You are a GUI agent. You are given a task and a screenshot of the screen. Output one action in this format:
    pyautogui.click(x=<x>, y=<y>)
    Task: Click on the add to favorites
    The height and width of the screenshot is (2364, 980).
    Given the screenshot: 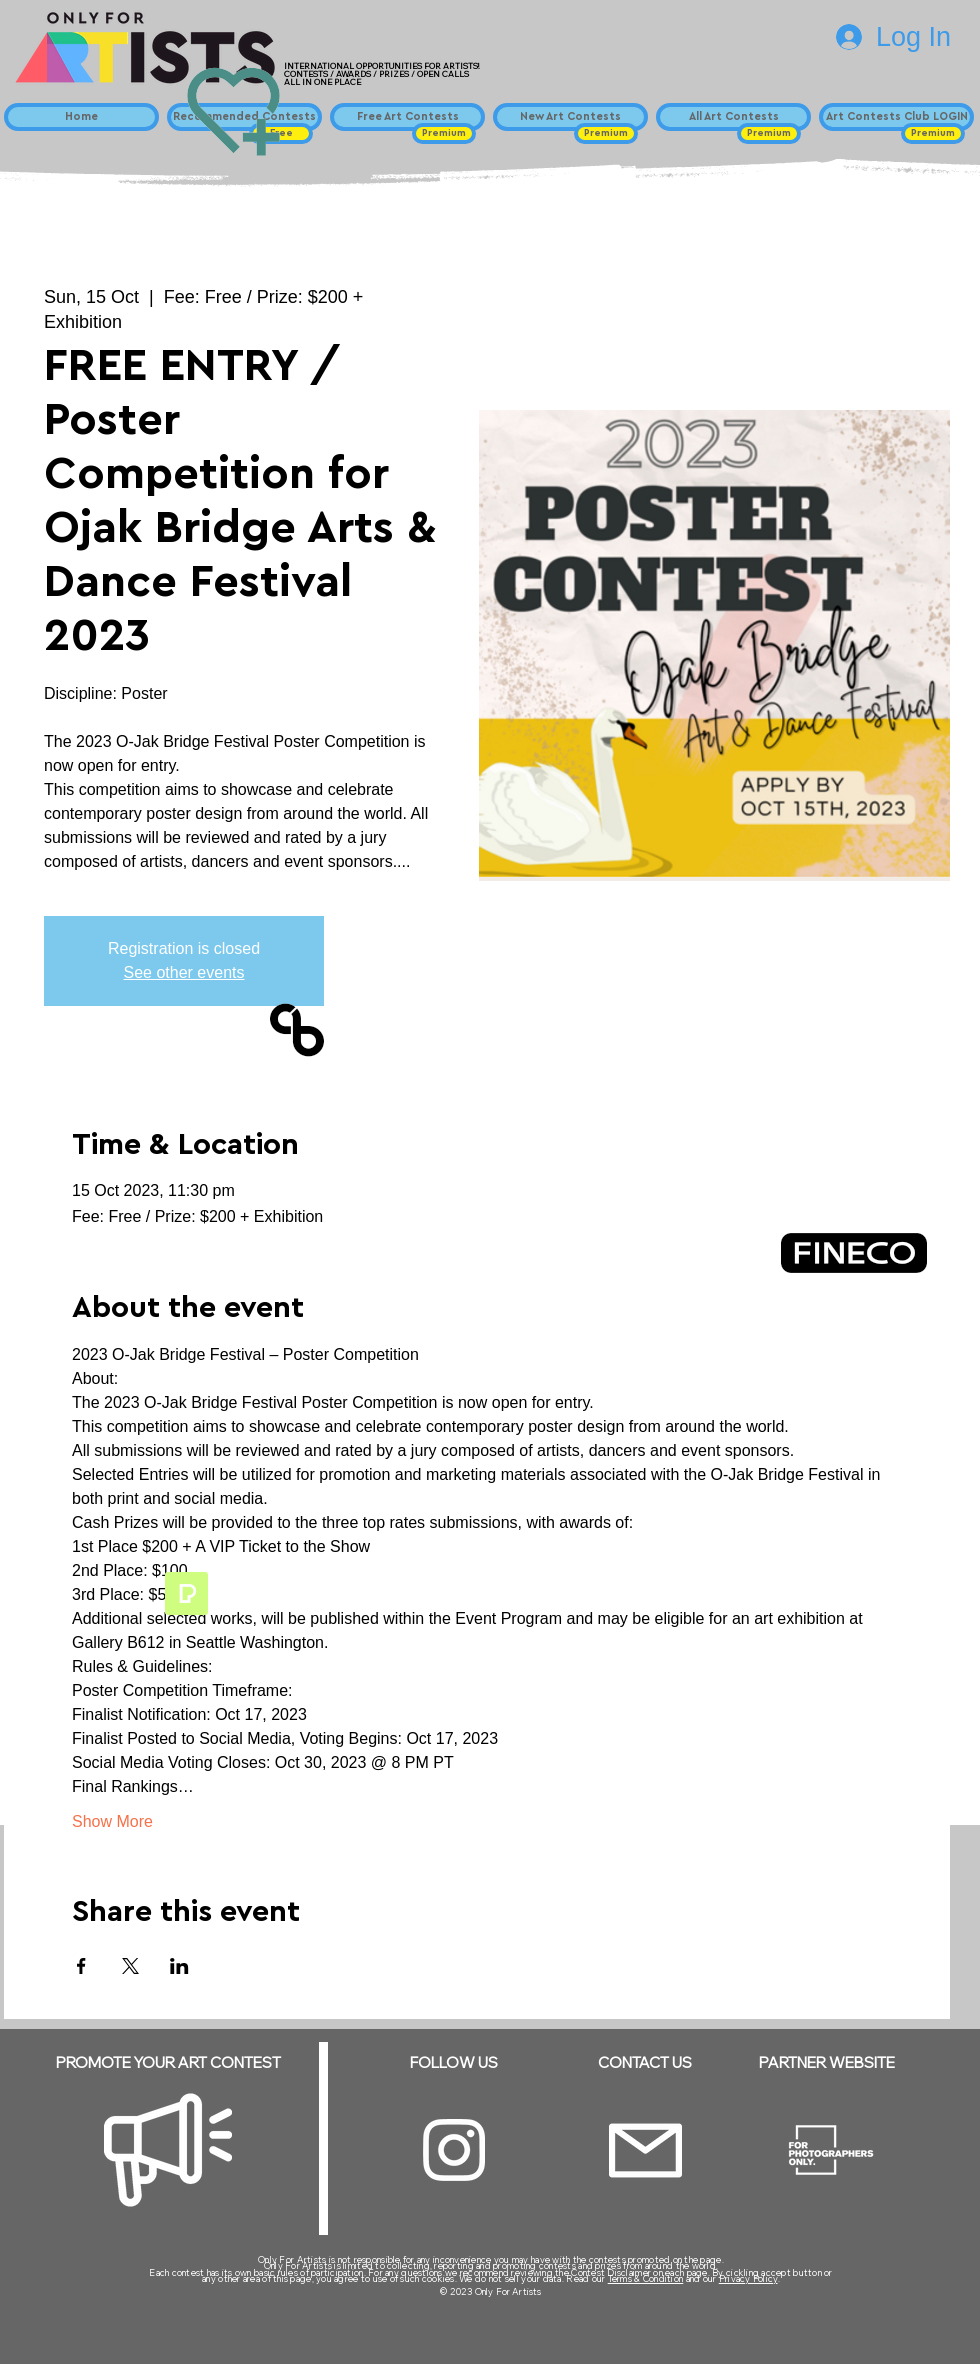 What is the action you would take?
    pyautogui.click(x=233, y=109)
    